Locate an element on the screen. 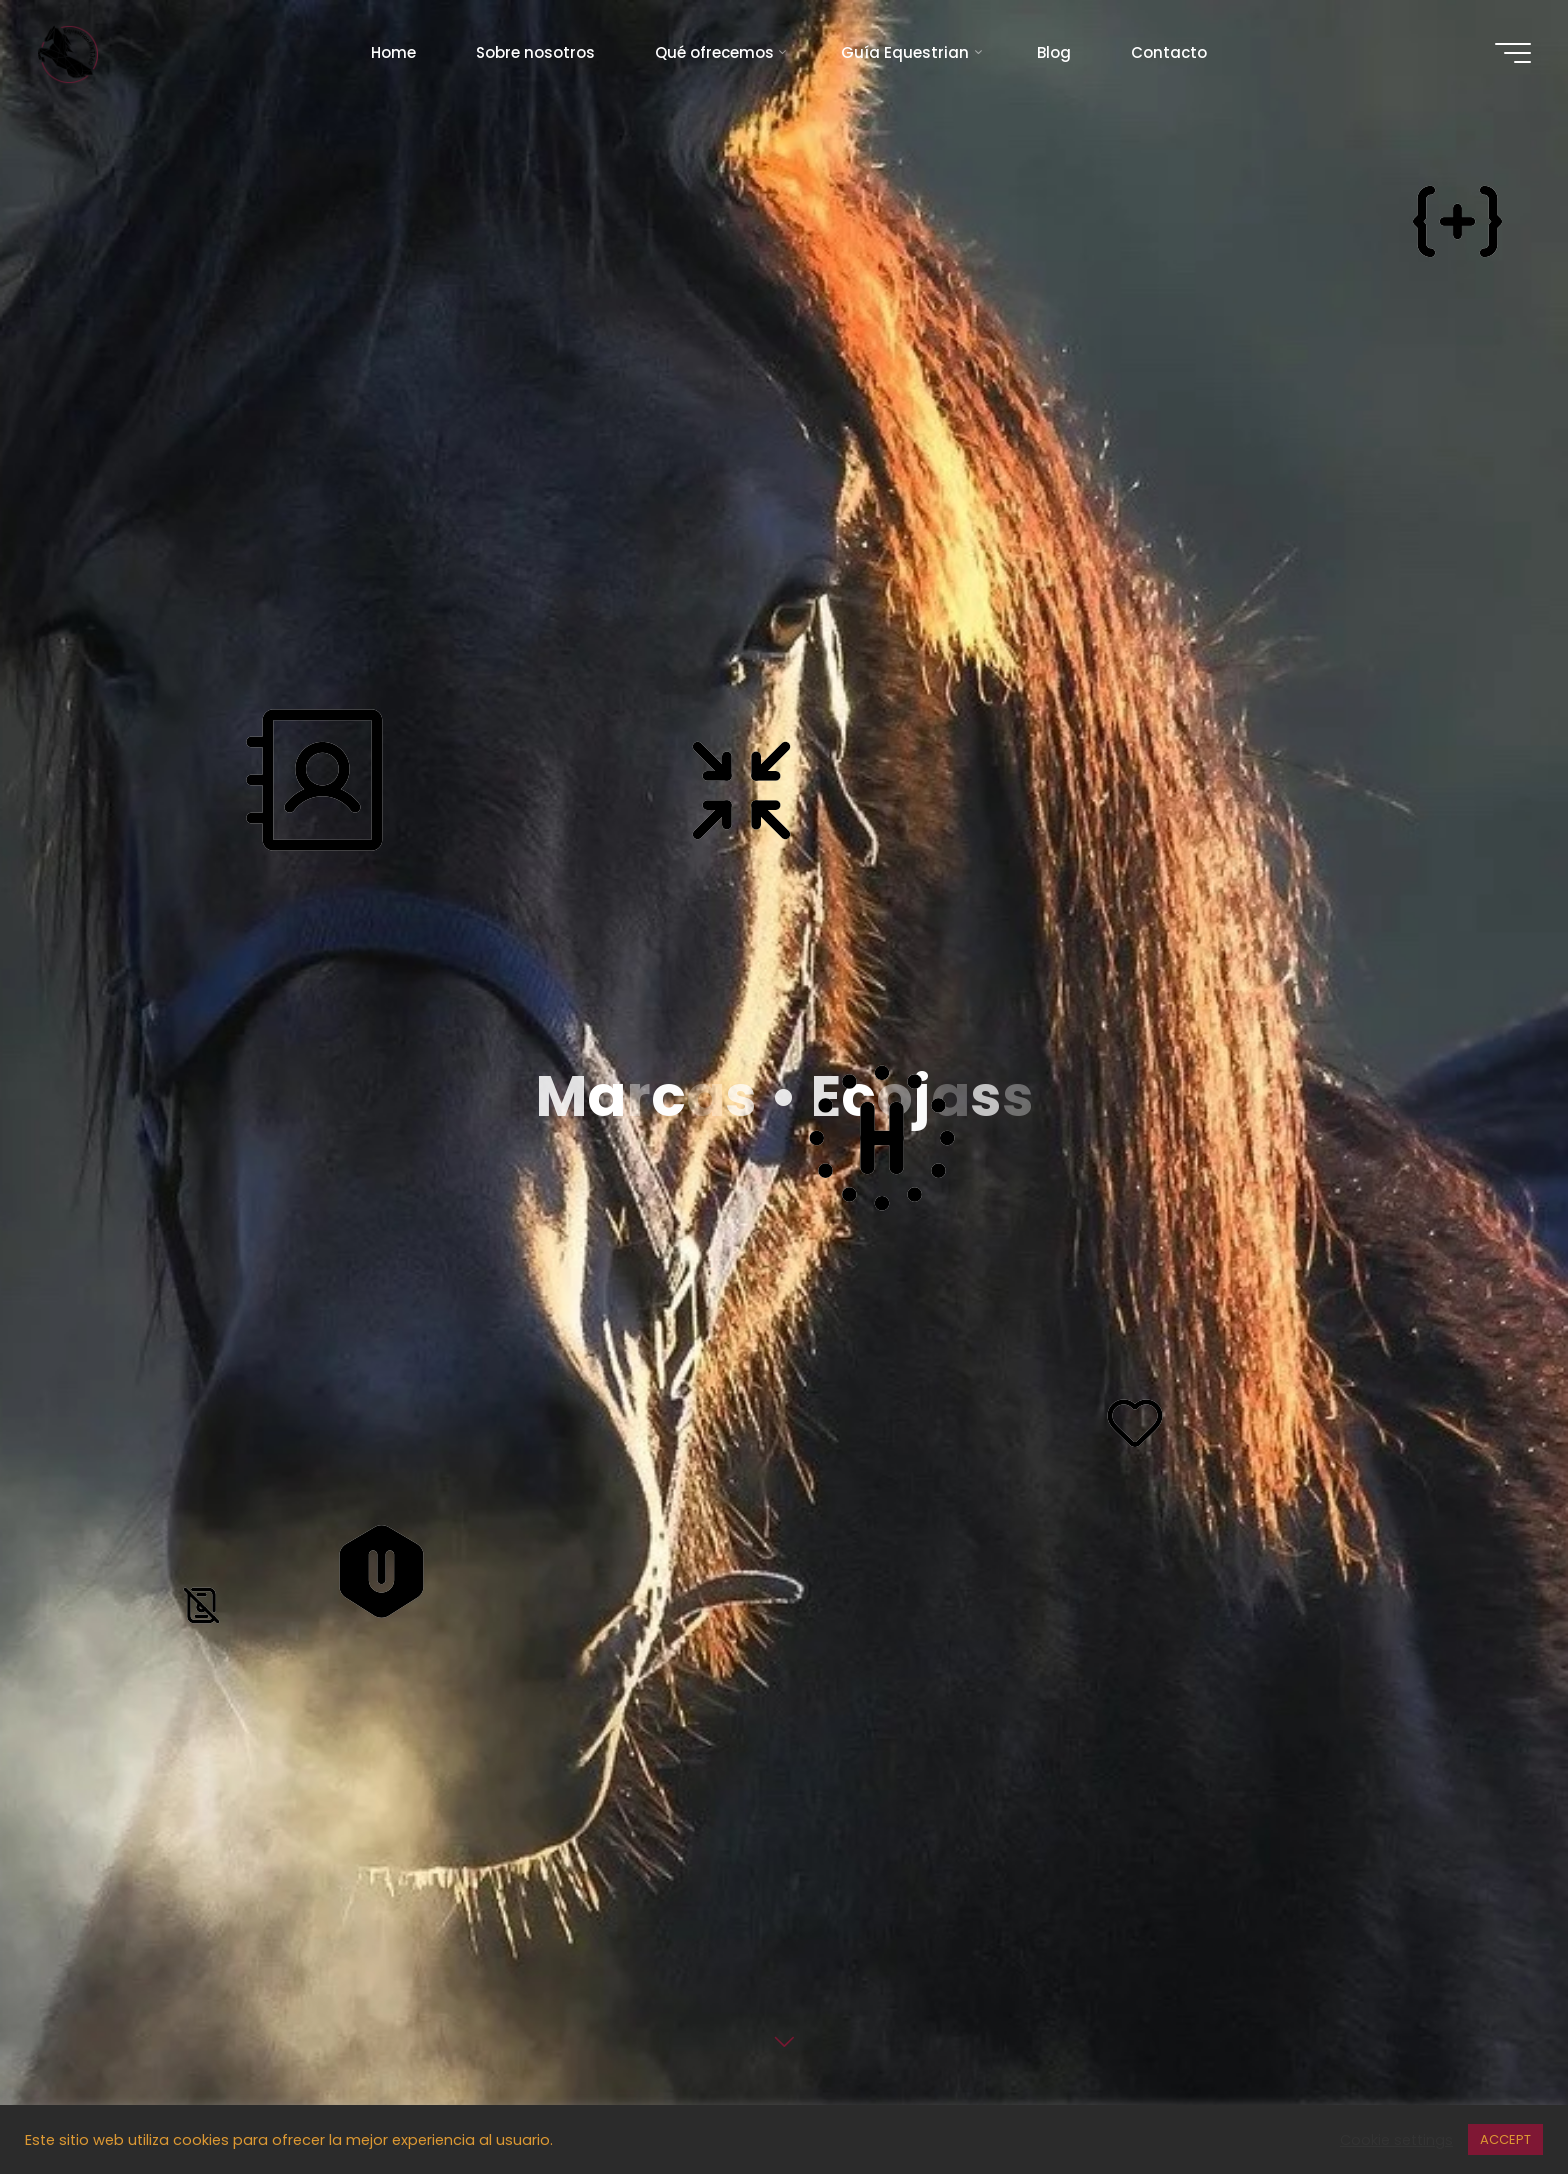  add item to favorites is located at coordinates (1135, 1422).